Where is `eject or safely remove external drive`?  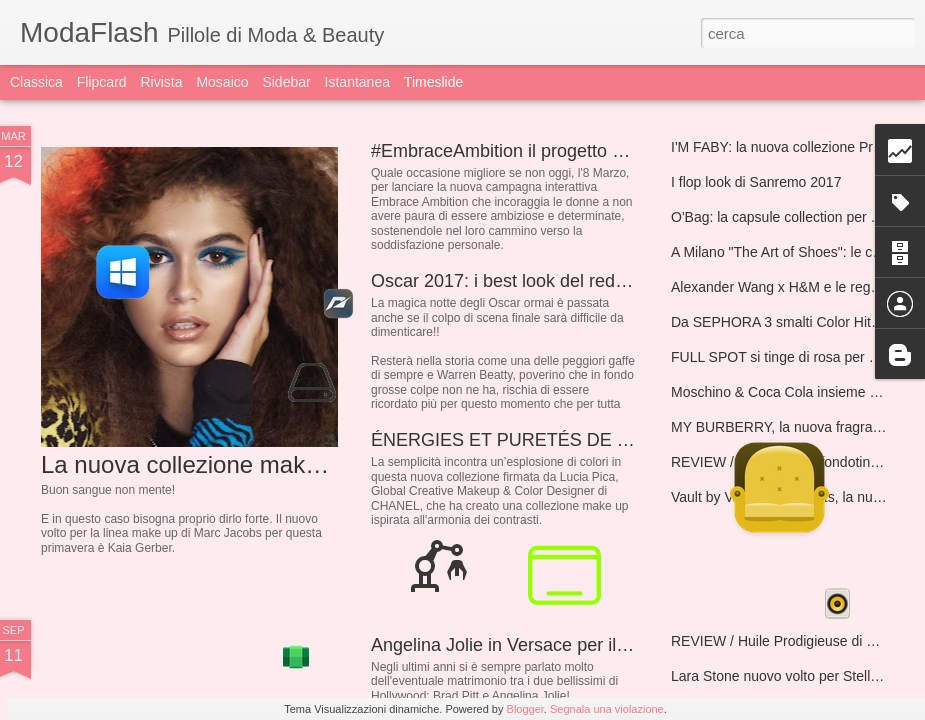 eject or safely remove external drive is located at coordinates (312, 381).